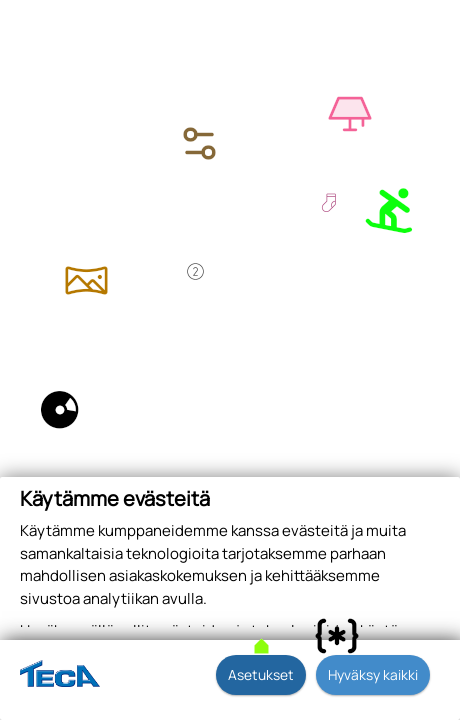 The width and height of the screenshot is (460, 720). What do you see at coordinates (86, 280) in the screenshot?
I see `view panorama photos` at bounding box center [86, 280].